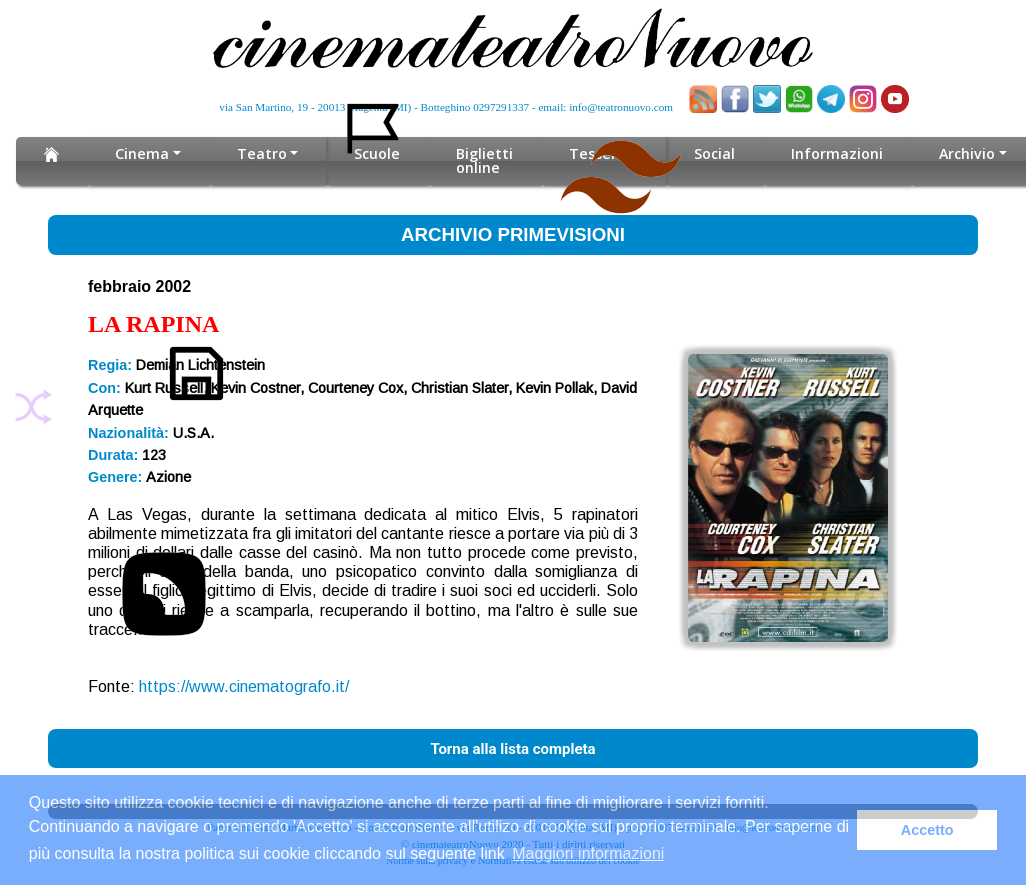 The width and height of the screenshot is (1026, 885). Describe the element at coordinates (164, 594) in the screenshot. I see `open Spectrum community app` at that location.